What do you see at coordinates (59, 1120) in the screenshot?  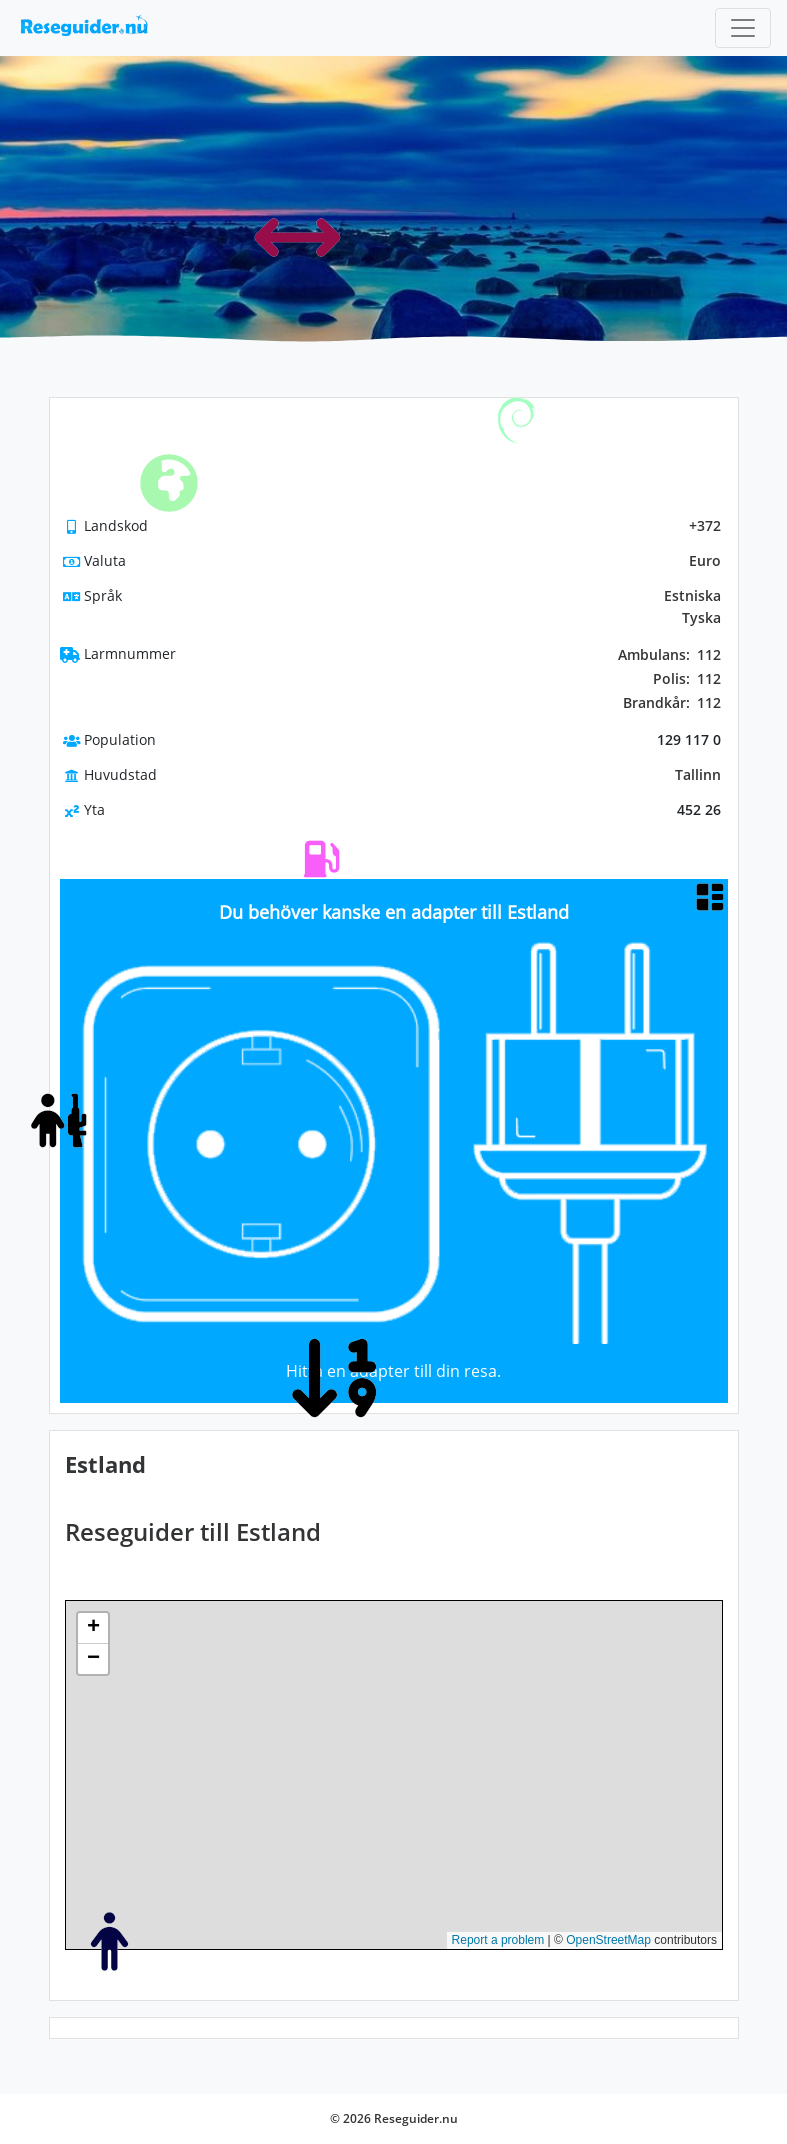 I see `indicates child soldier awareness or prevention cause` at bounding box center [59, 1120].